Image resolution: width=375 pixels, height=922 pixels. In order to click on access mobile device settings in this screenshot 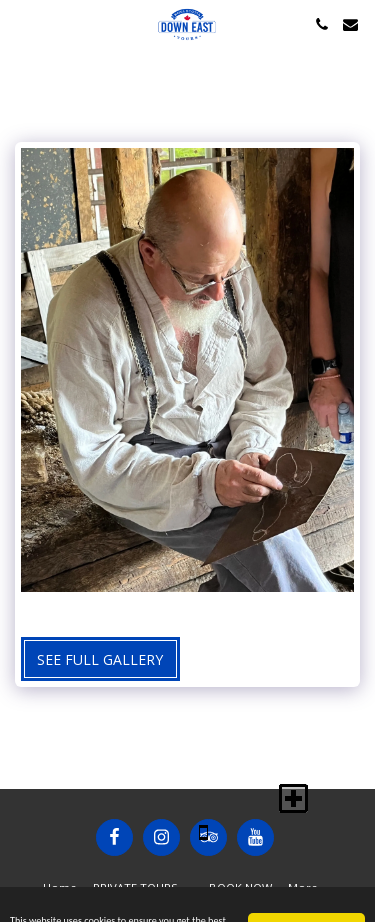, I will do `click(203, 832)`.